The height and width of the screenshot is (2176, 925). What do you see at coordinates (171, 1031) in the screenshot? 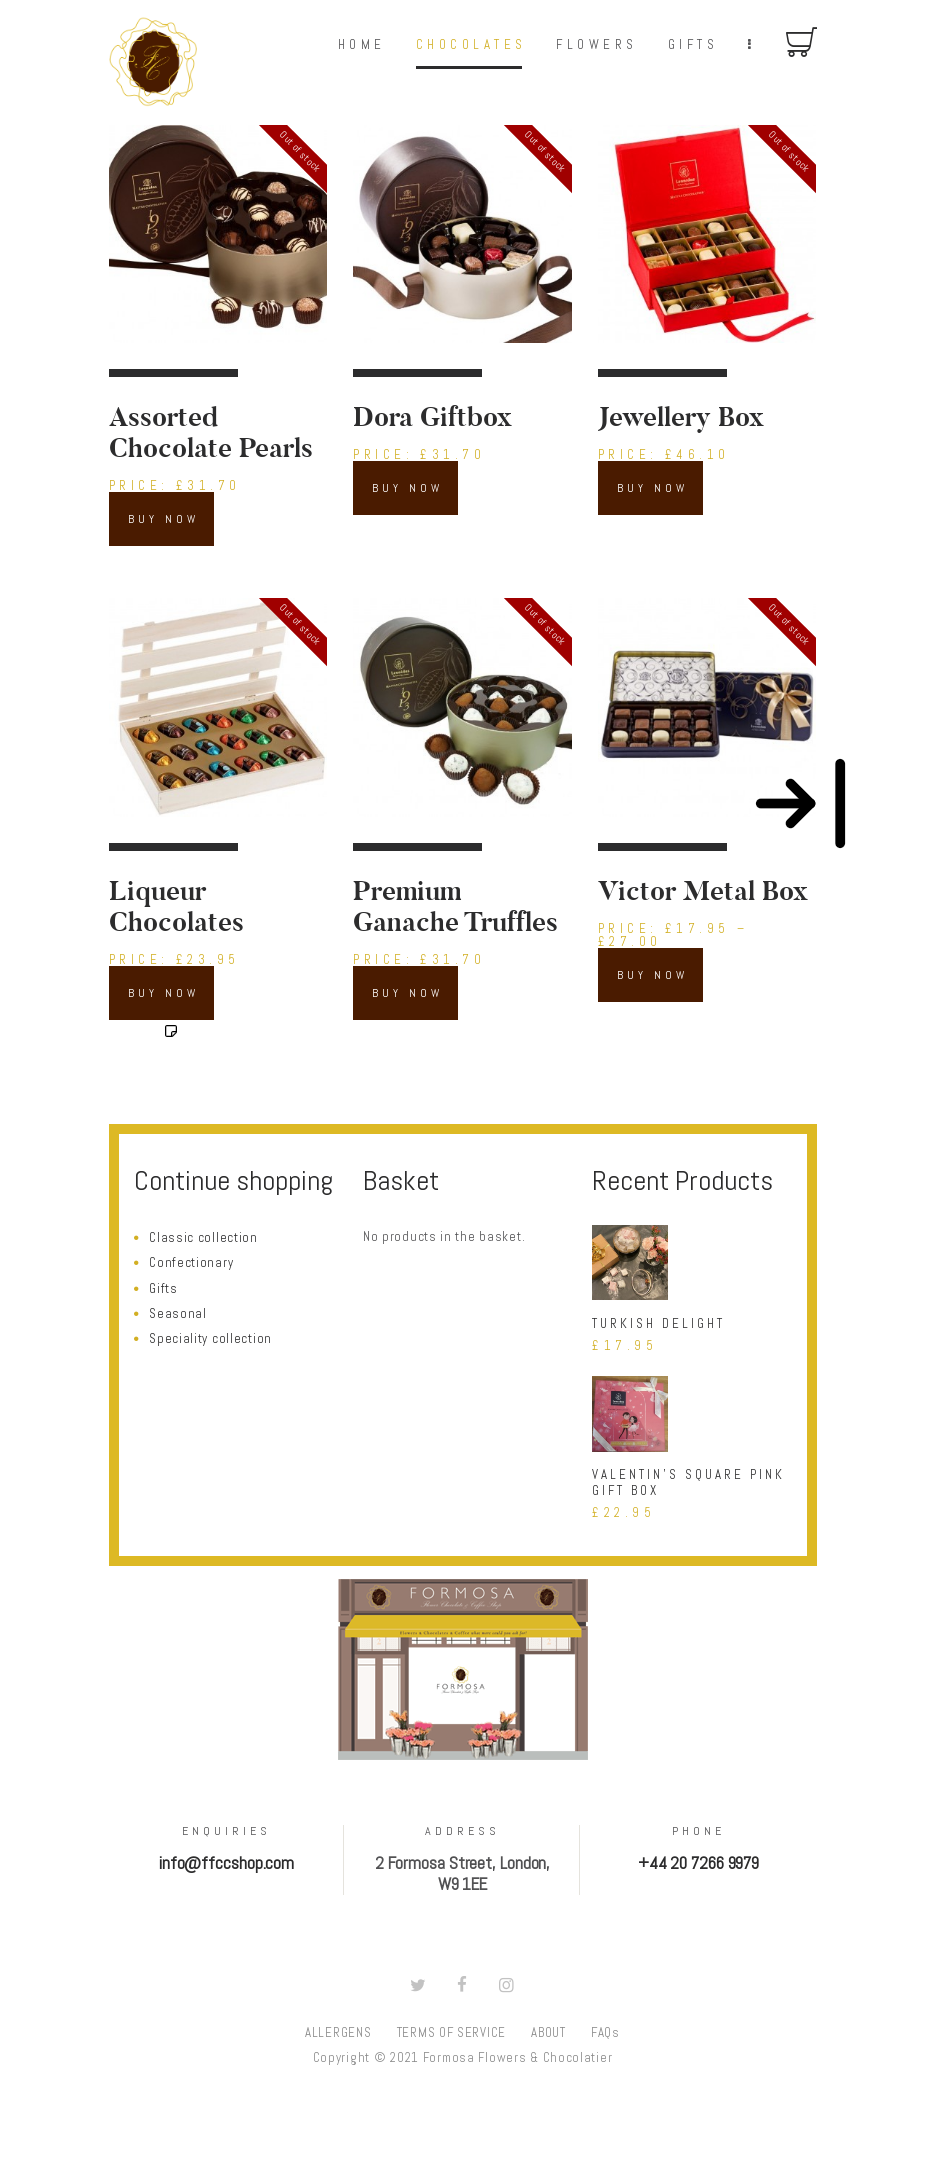
I see `add a sticker to your message` at bounding box center [171, 1031].